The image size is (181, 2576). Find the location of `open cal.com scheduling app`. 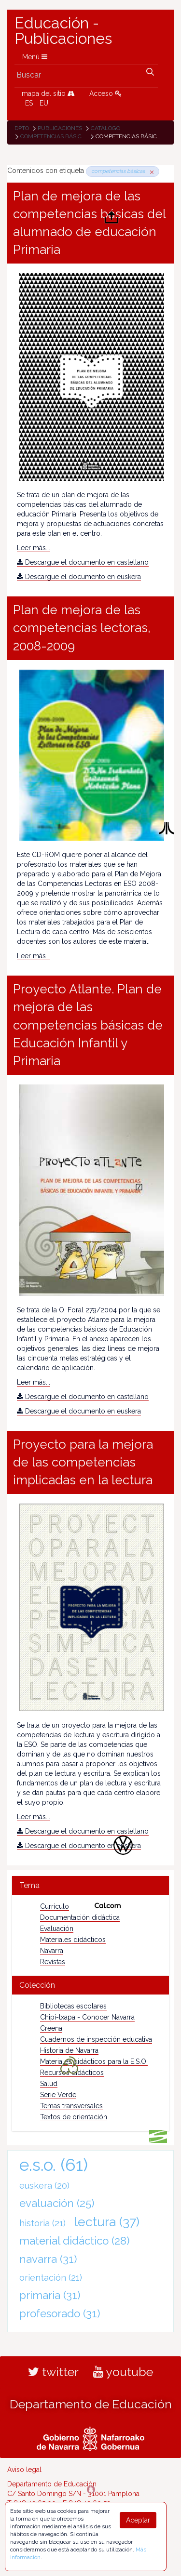

open cal.com scheduling app is located at coordinates (108, 1905).